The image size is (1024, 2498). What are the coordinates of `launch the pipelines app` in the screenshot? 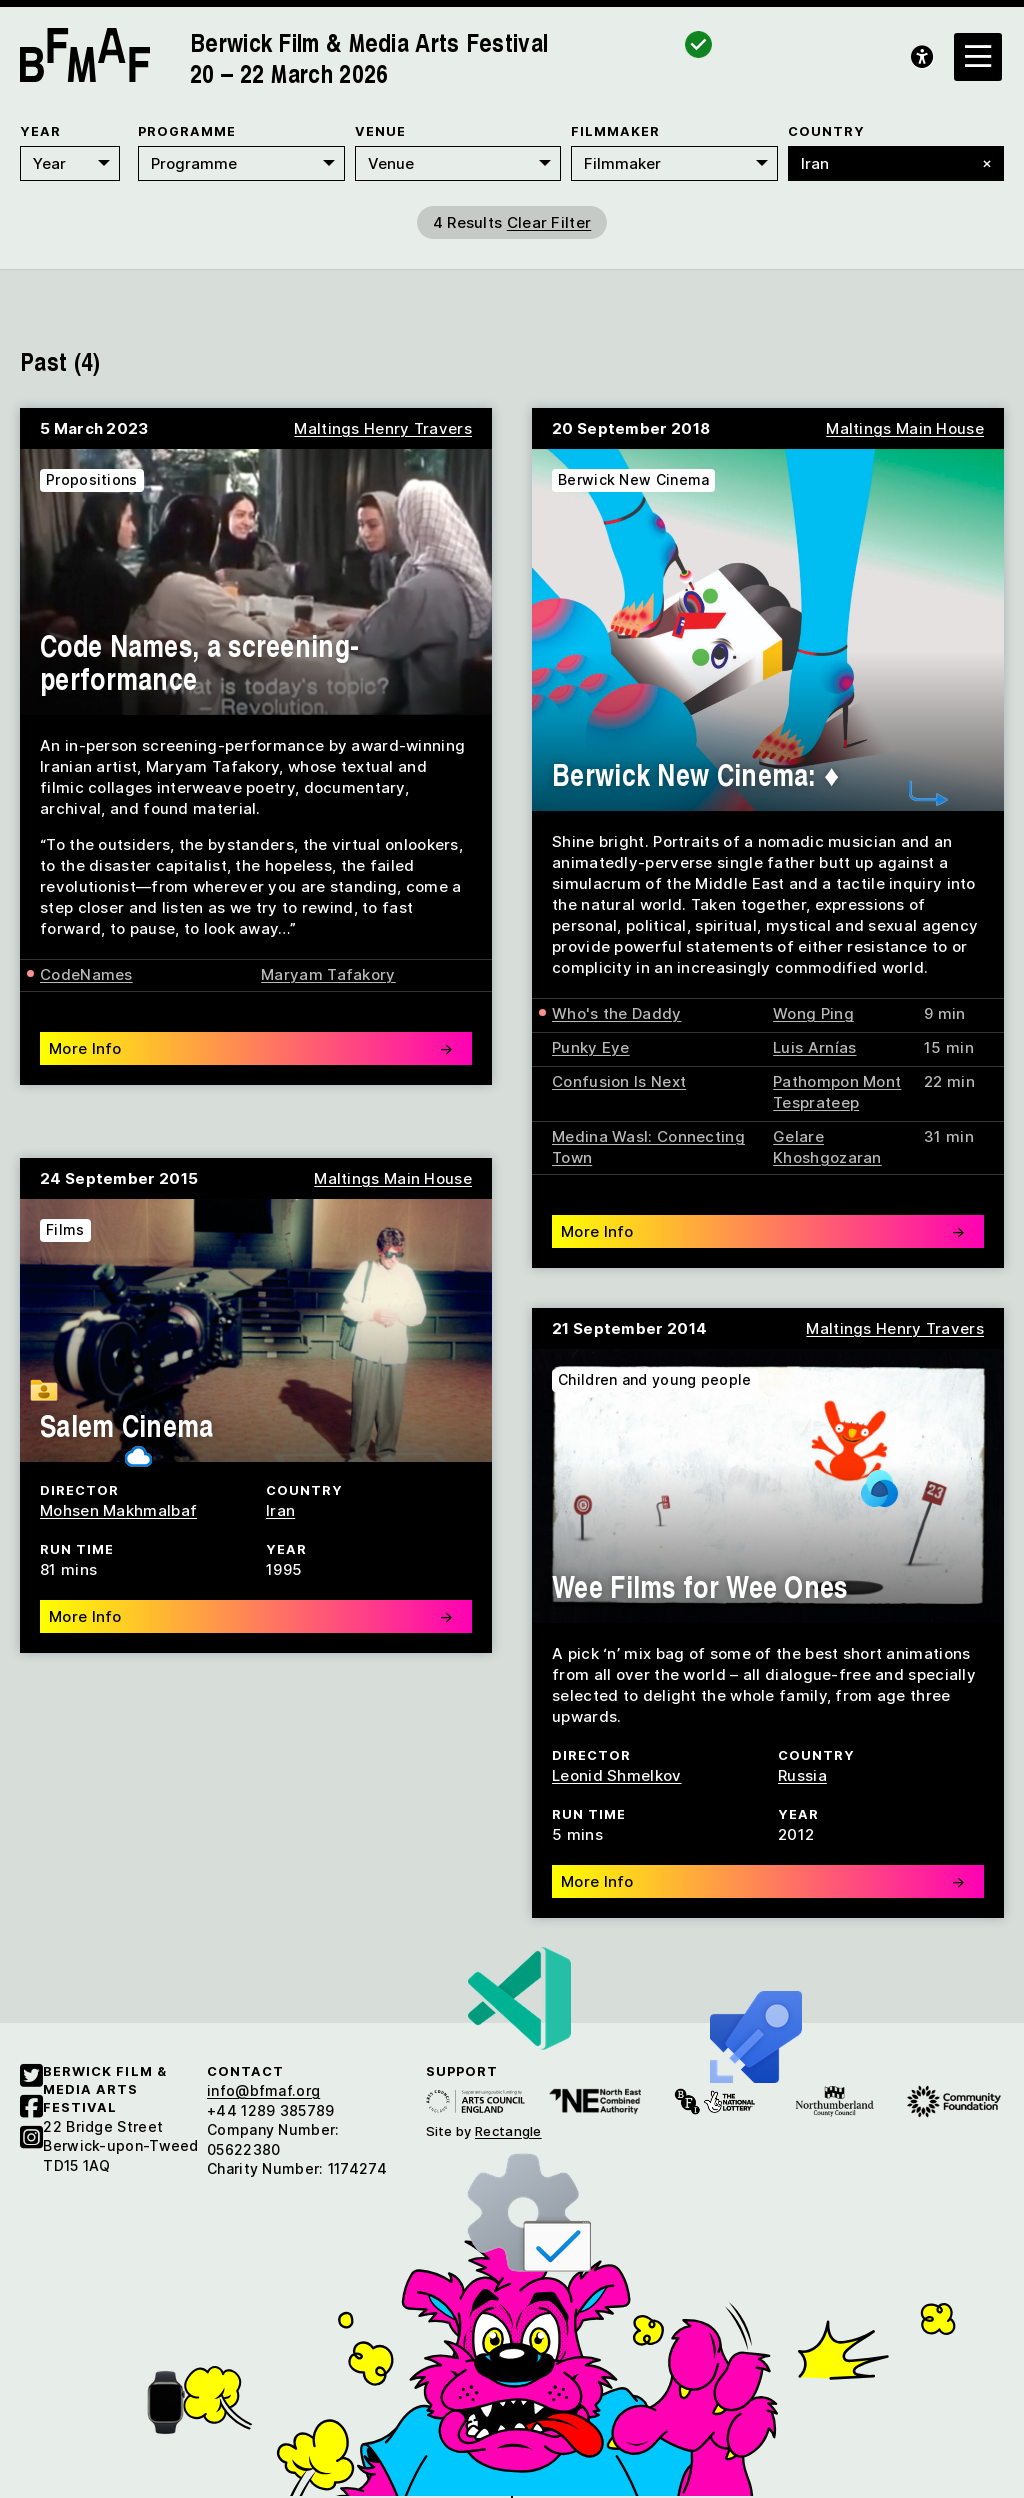 It's located at (756, 2037).